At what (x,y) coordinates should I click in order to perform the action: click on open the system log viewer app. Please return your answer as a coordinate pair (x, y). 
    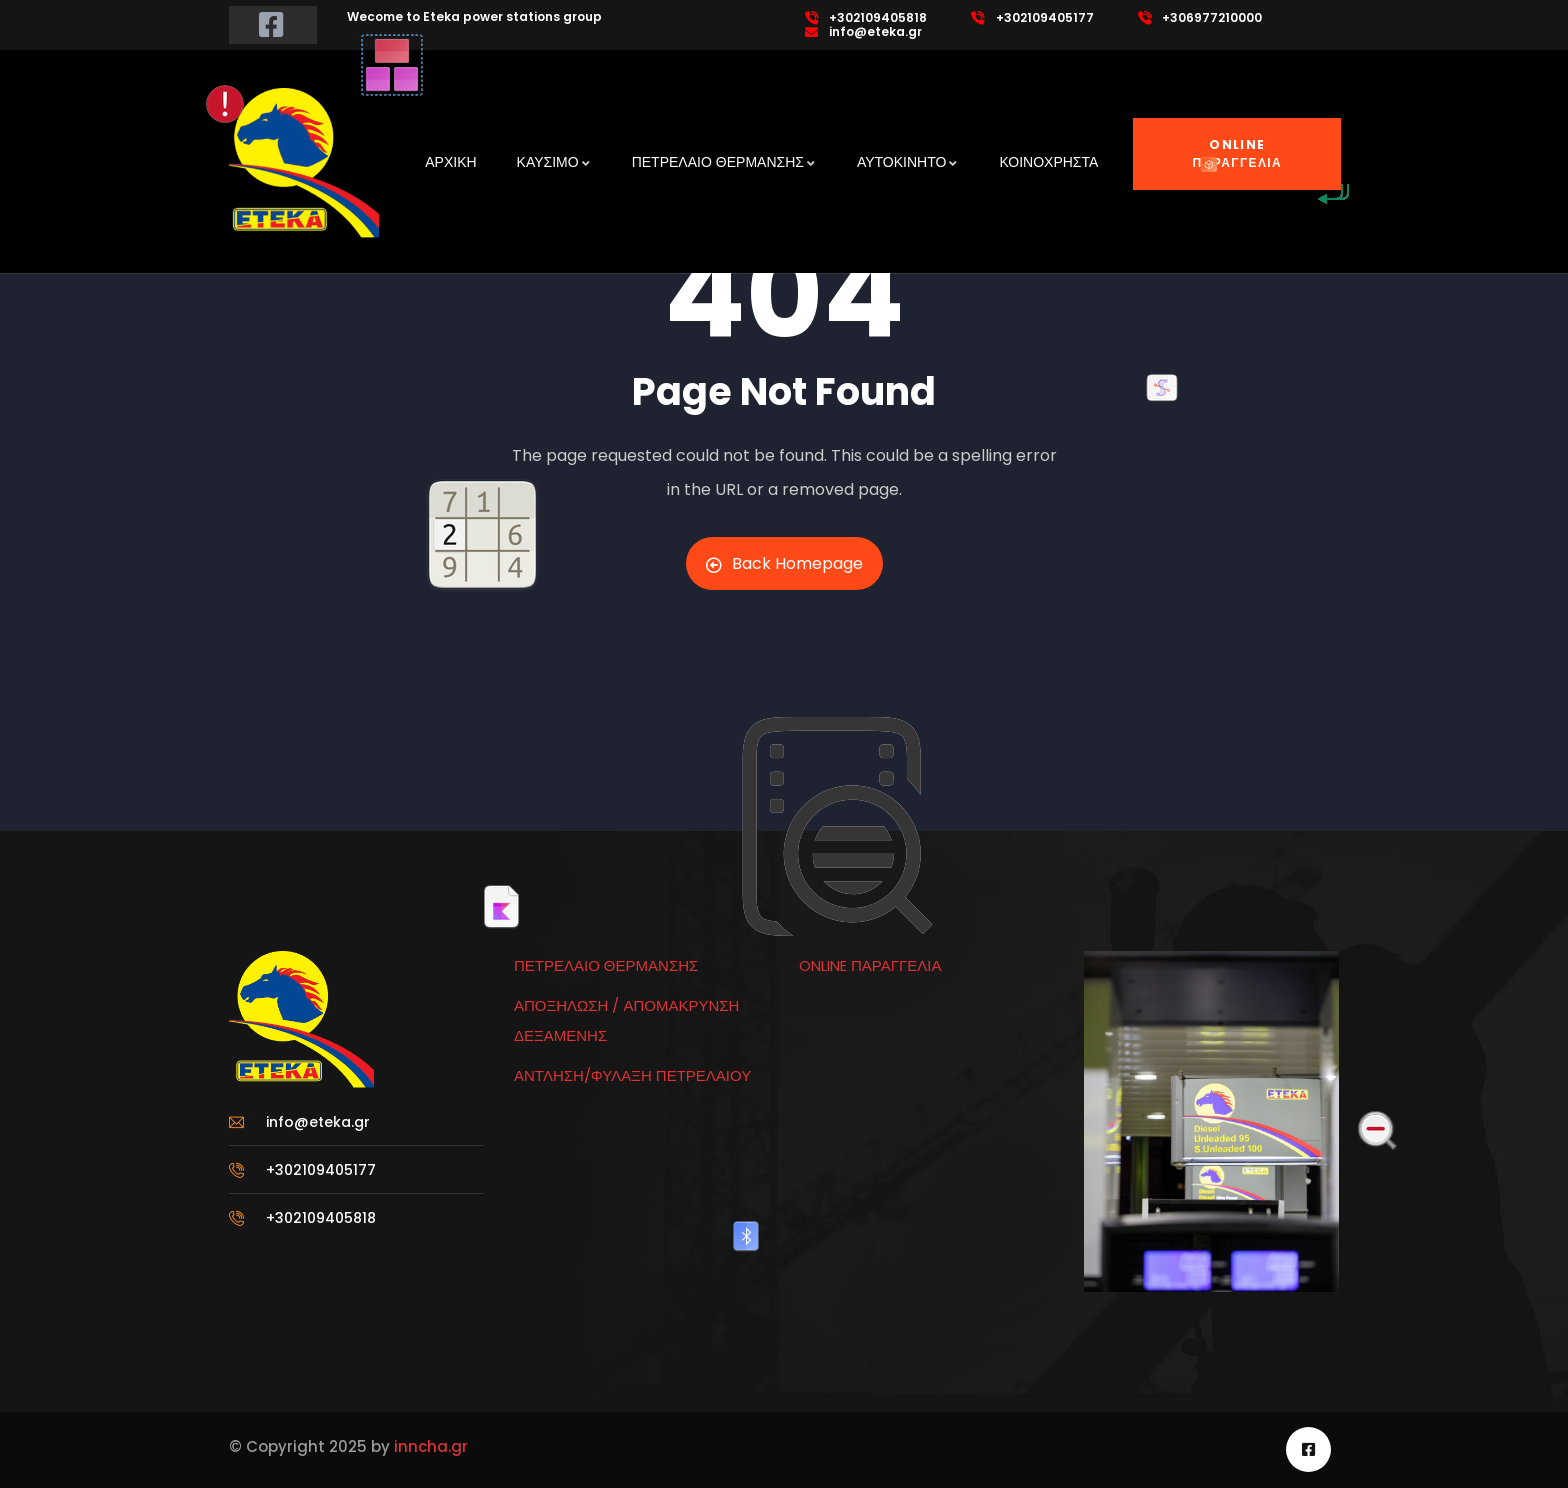
    Looking at the image, I should click on (838, 826).